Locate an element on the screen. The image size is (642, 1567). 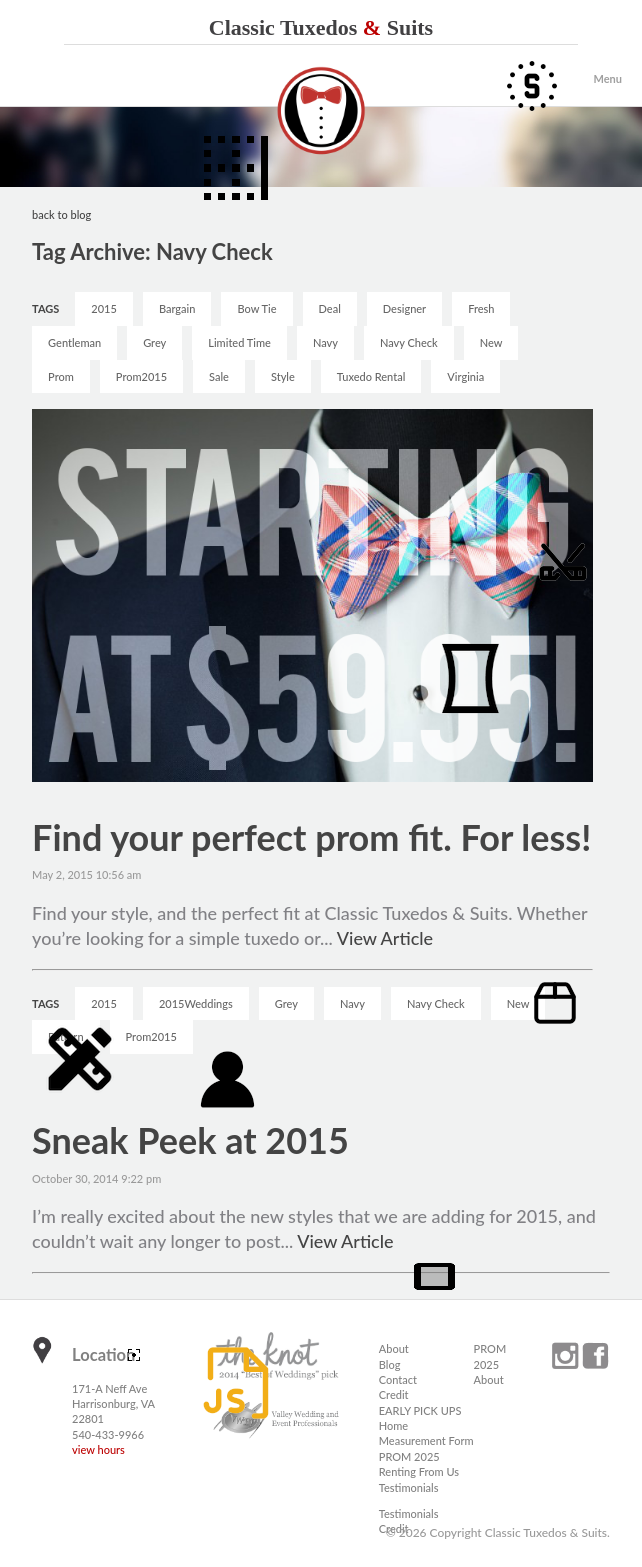
javascript file indicator is located at coordinates (238, 1383).